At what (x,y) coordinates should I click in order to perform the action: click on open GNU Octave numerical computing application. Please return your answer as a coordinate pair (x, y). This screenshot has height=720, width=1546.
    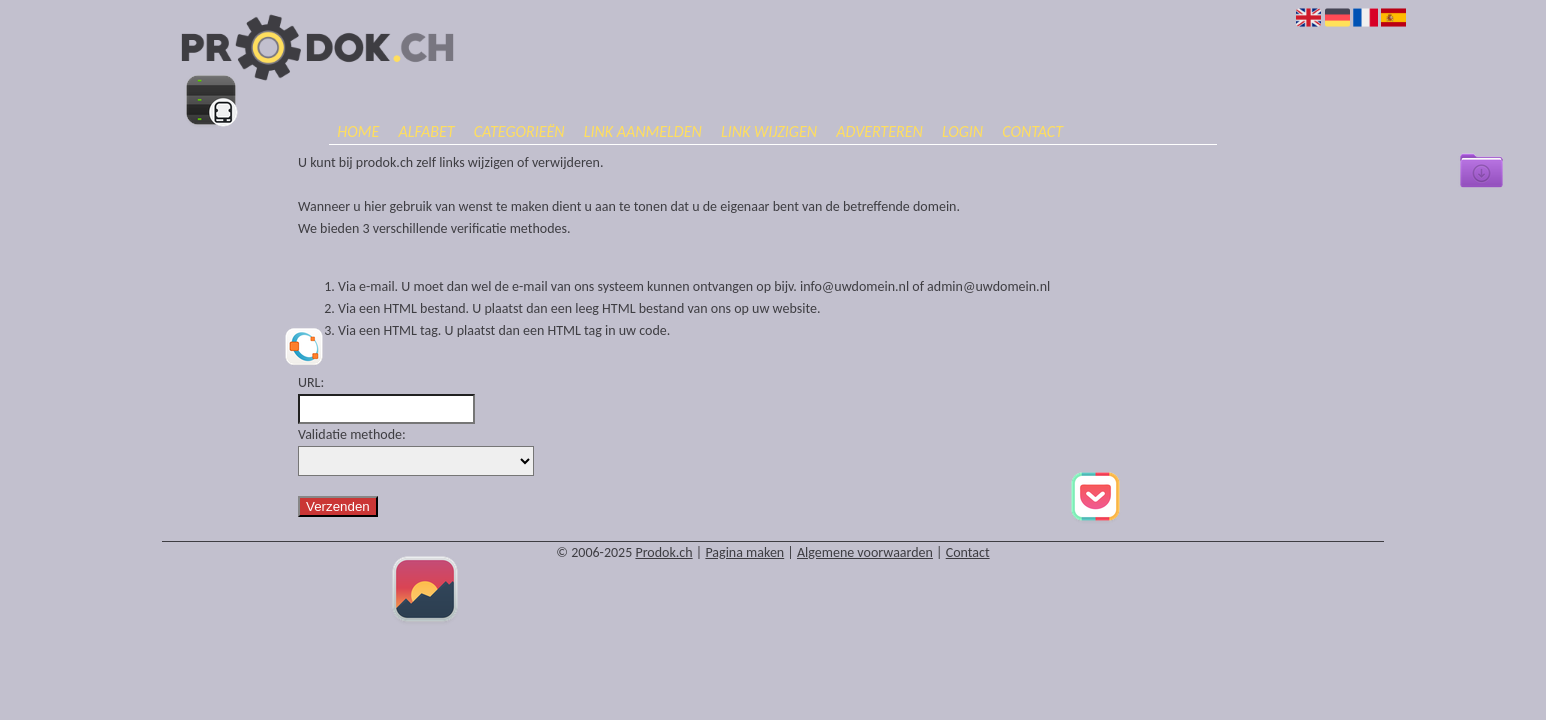
    Looking at the image, I should click on (304, 346).